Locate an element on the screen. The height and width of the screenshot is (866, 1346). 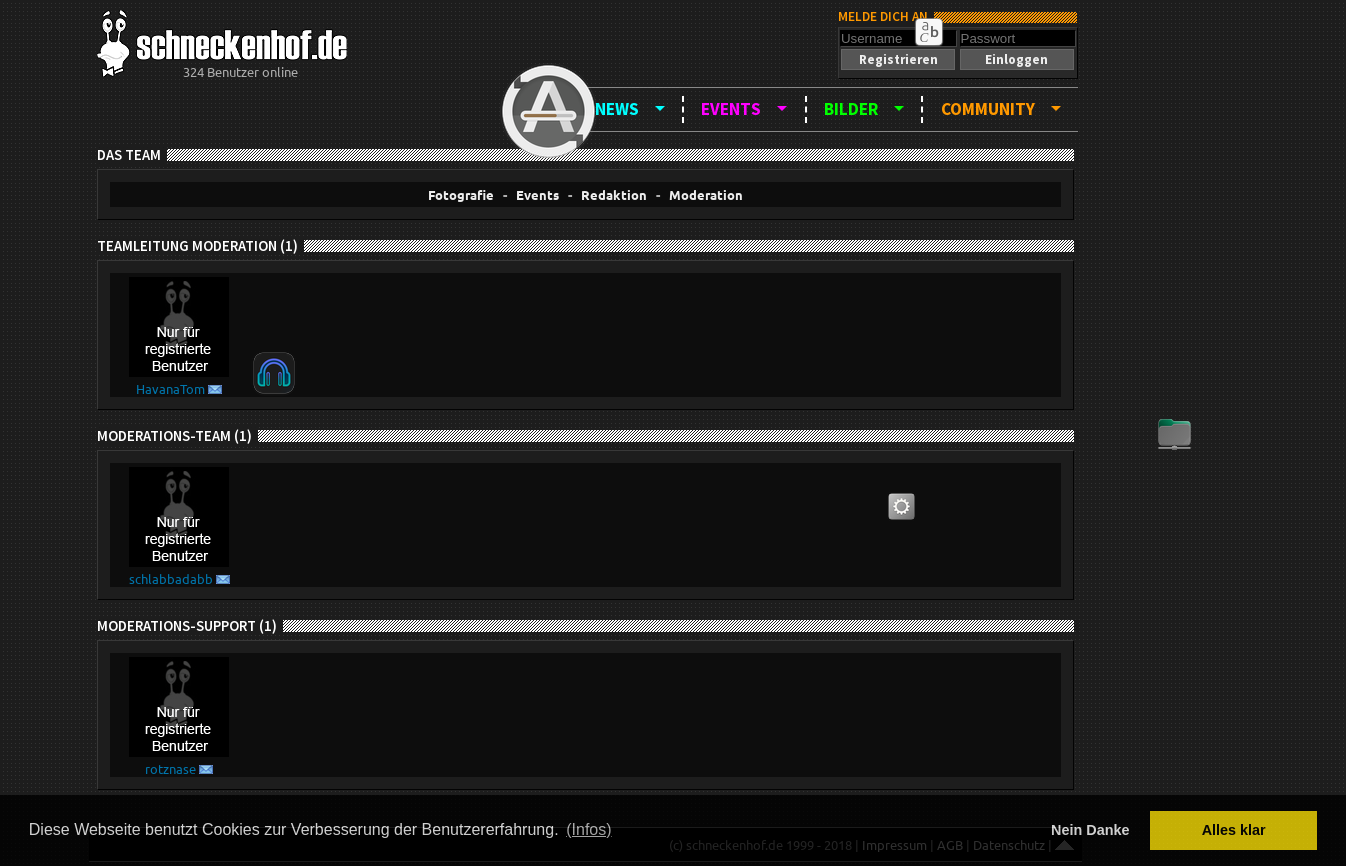
access a network or remote folder is located at coordinates (1174, 433).